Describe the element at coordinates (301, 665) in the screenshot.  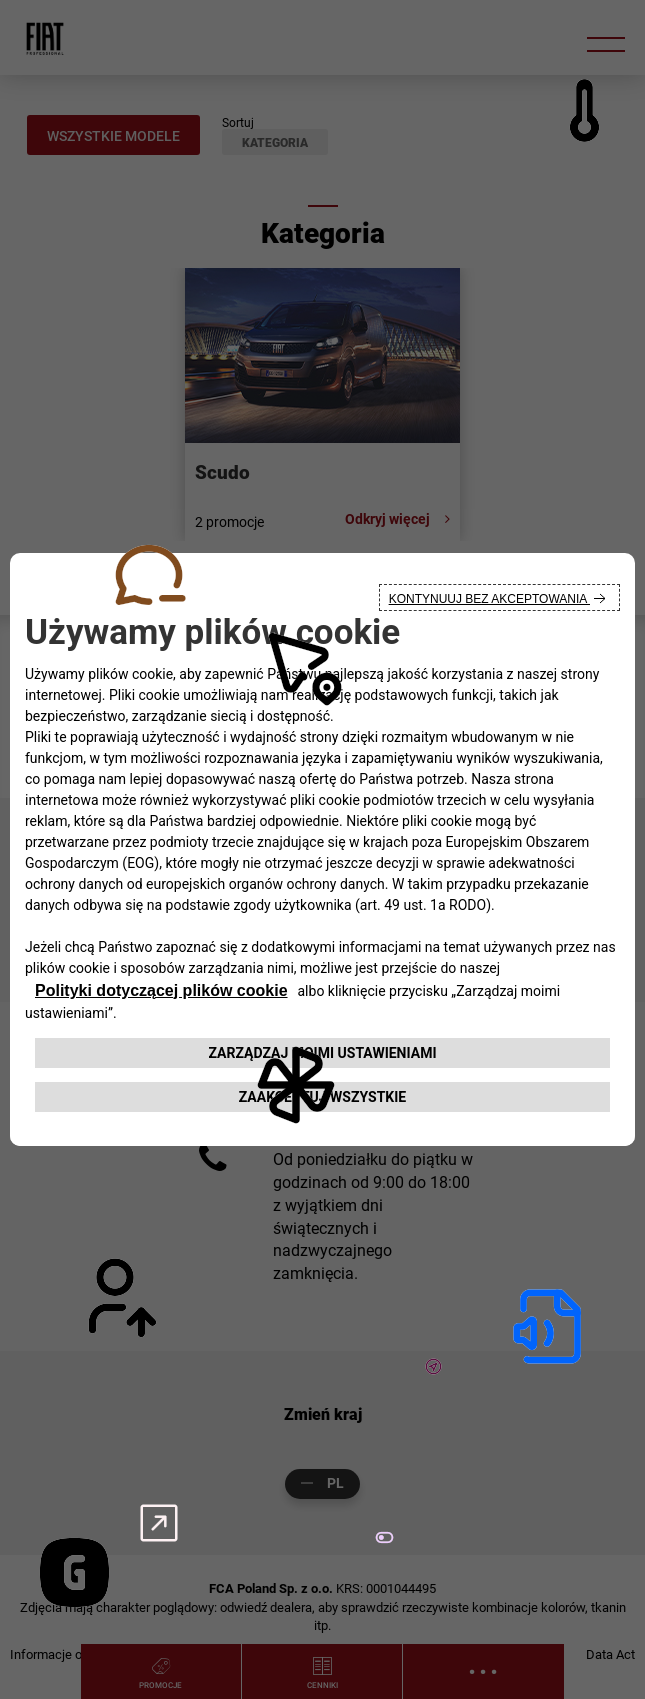
I see `pin cursor location on map` at that location.